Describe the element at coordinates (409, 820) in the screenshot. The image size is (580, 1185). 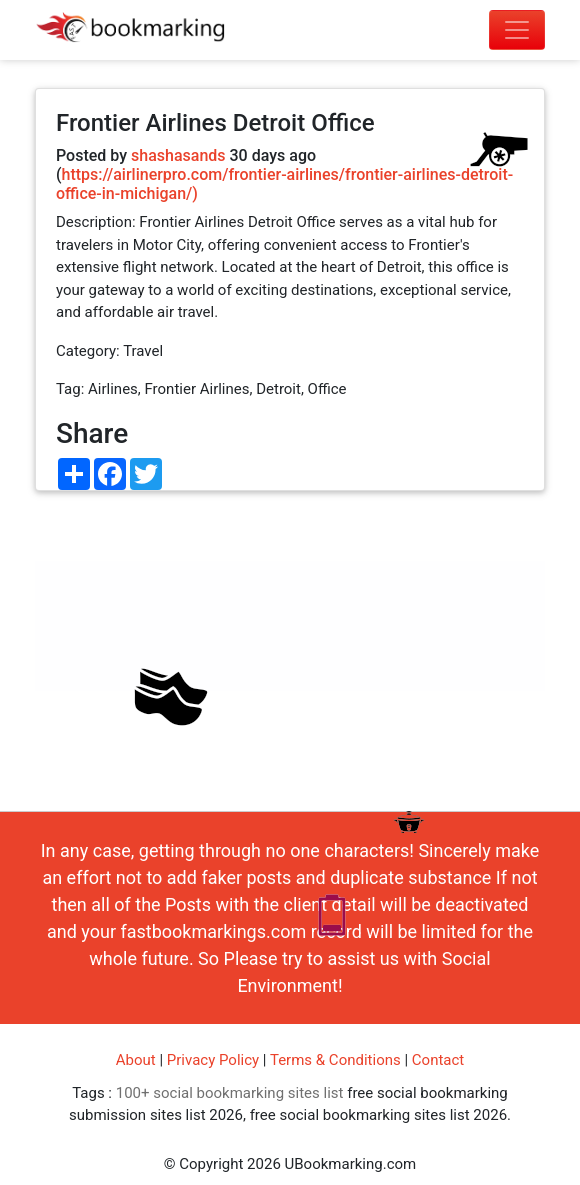
I see `access rice cooker settings or controls` at that location.